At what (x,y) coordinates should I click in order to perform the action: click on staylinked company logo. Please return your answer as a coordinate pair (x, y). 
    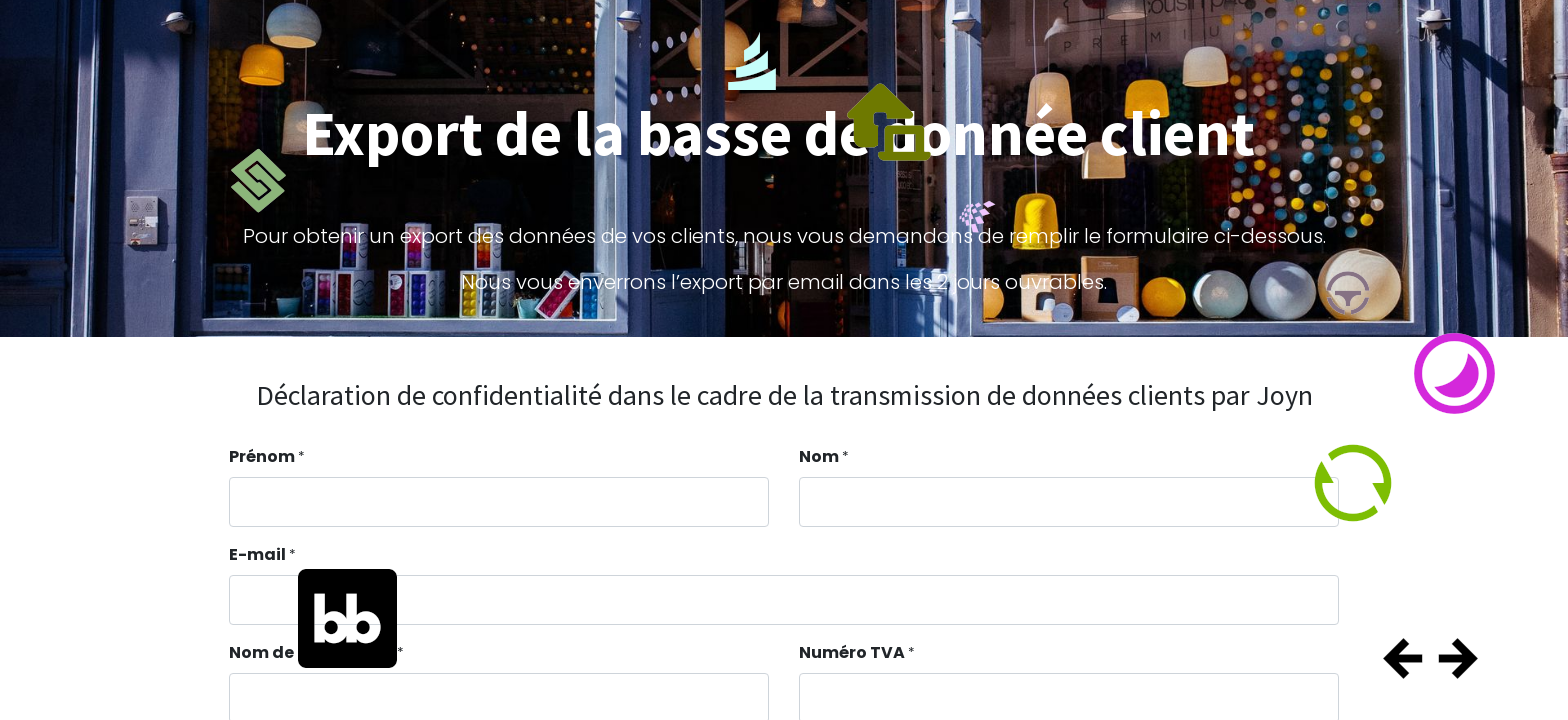
    Looking at the image, I should click on (258, 180).